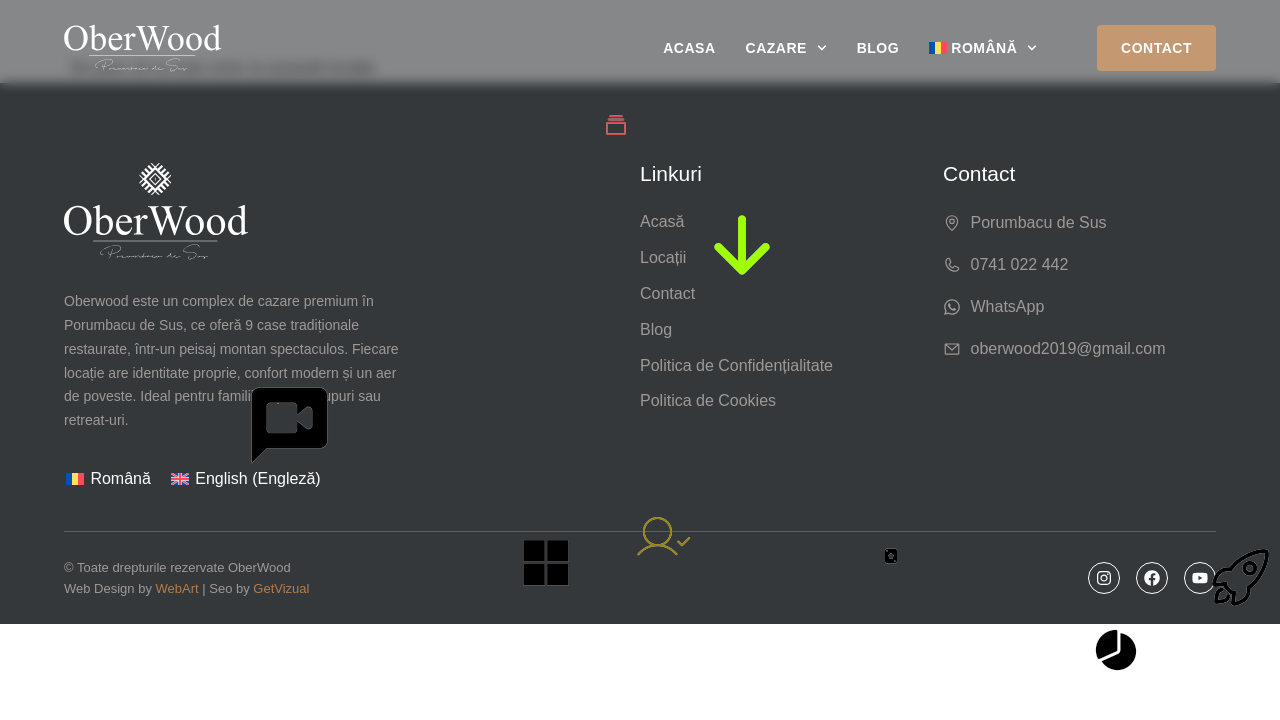  I want to click on launch or deploy an application, so click(1240, 577).